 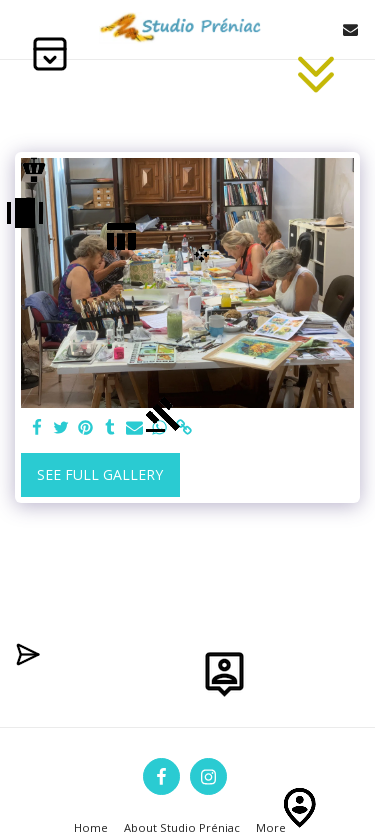 What do you see at coordinates (224, 673) in the screenshot?
I see `view a person's location on the map` at bounding box center [224, 673].